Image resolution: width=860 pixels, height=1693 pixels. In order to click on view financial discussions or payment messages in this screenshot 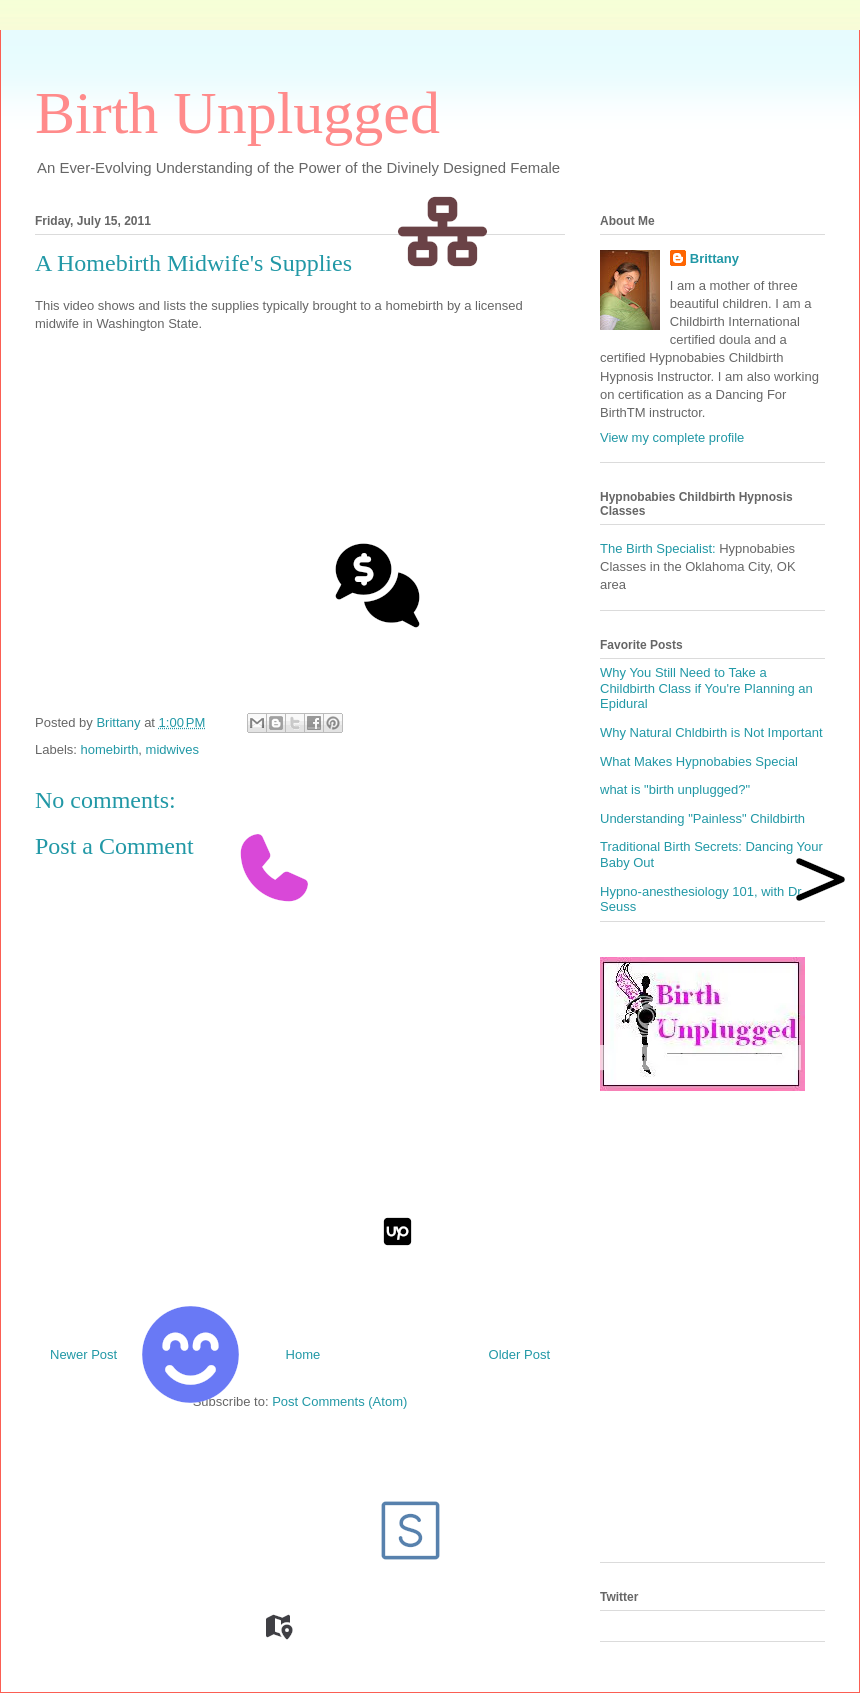, I will do `click(377, 585)`.